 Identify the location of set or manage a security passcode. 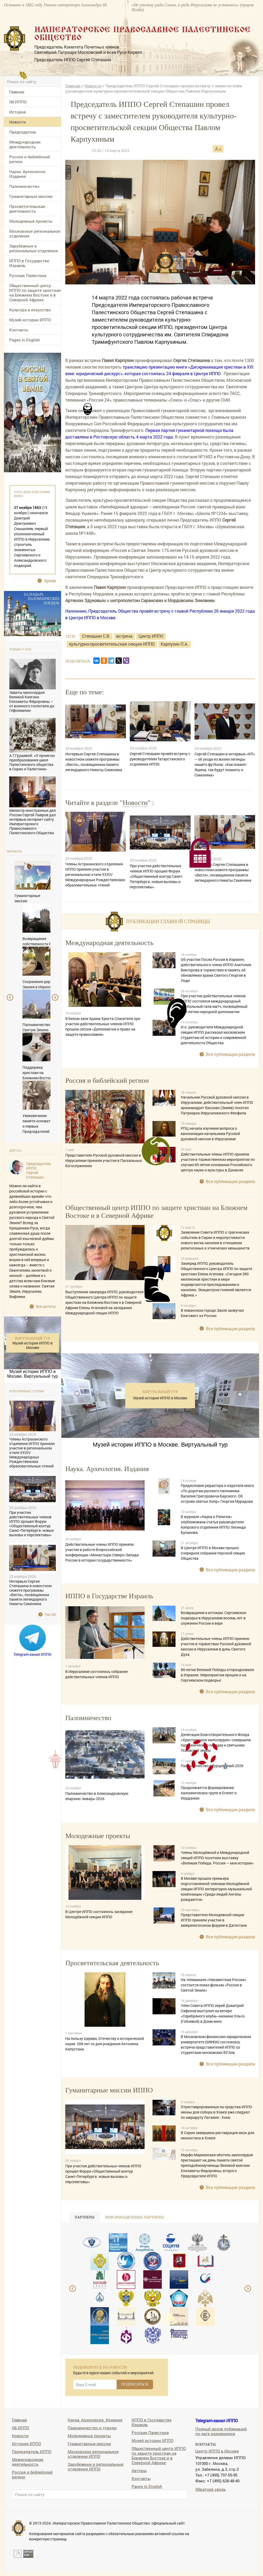
(200, 853).